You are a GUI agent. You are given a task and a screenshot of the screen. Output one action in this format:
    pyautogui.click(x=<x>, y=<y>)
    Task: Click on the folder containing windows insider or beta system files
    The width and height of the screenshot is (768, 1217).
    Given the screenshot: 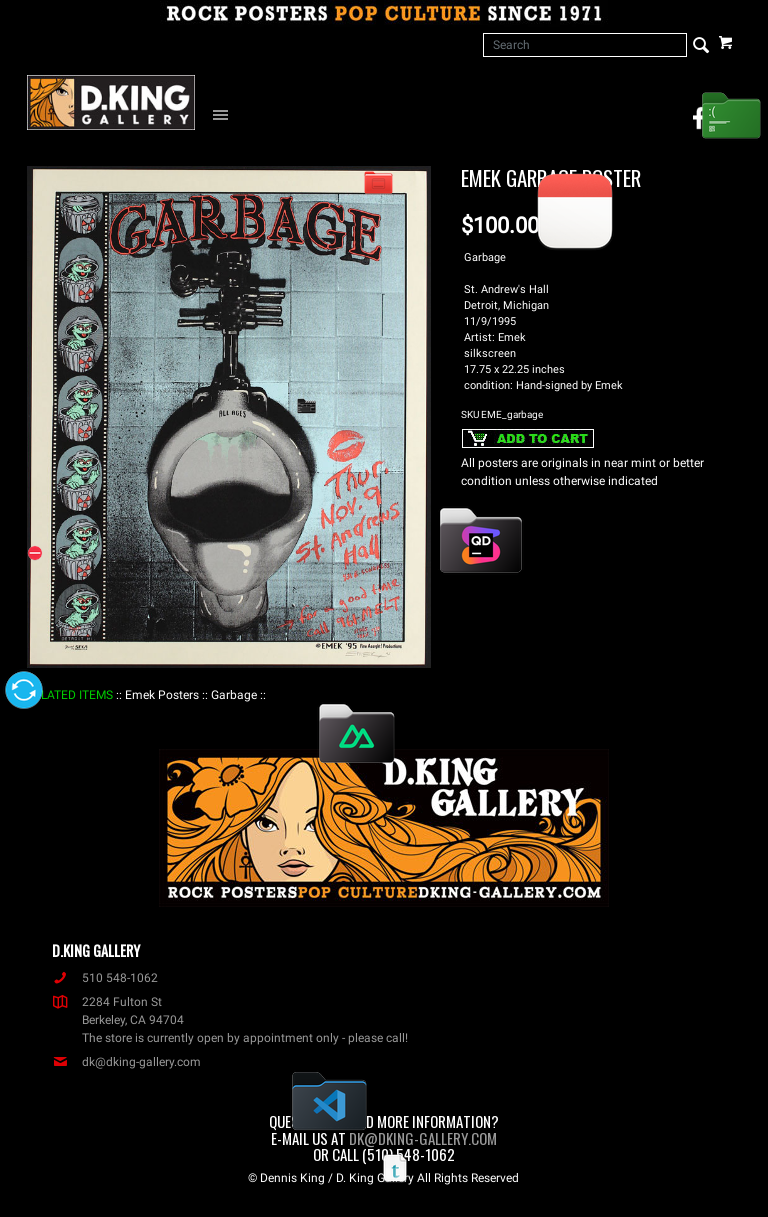 What is the action you would take?
    pyautogui.click(x=731, y=117)
    